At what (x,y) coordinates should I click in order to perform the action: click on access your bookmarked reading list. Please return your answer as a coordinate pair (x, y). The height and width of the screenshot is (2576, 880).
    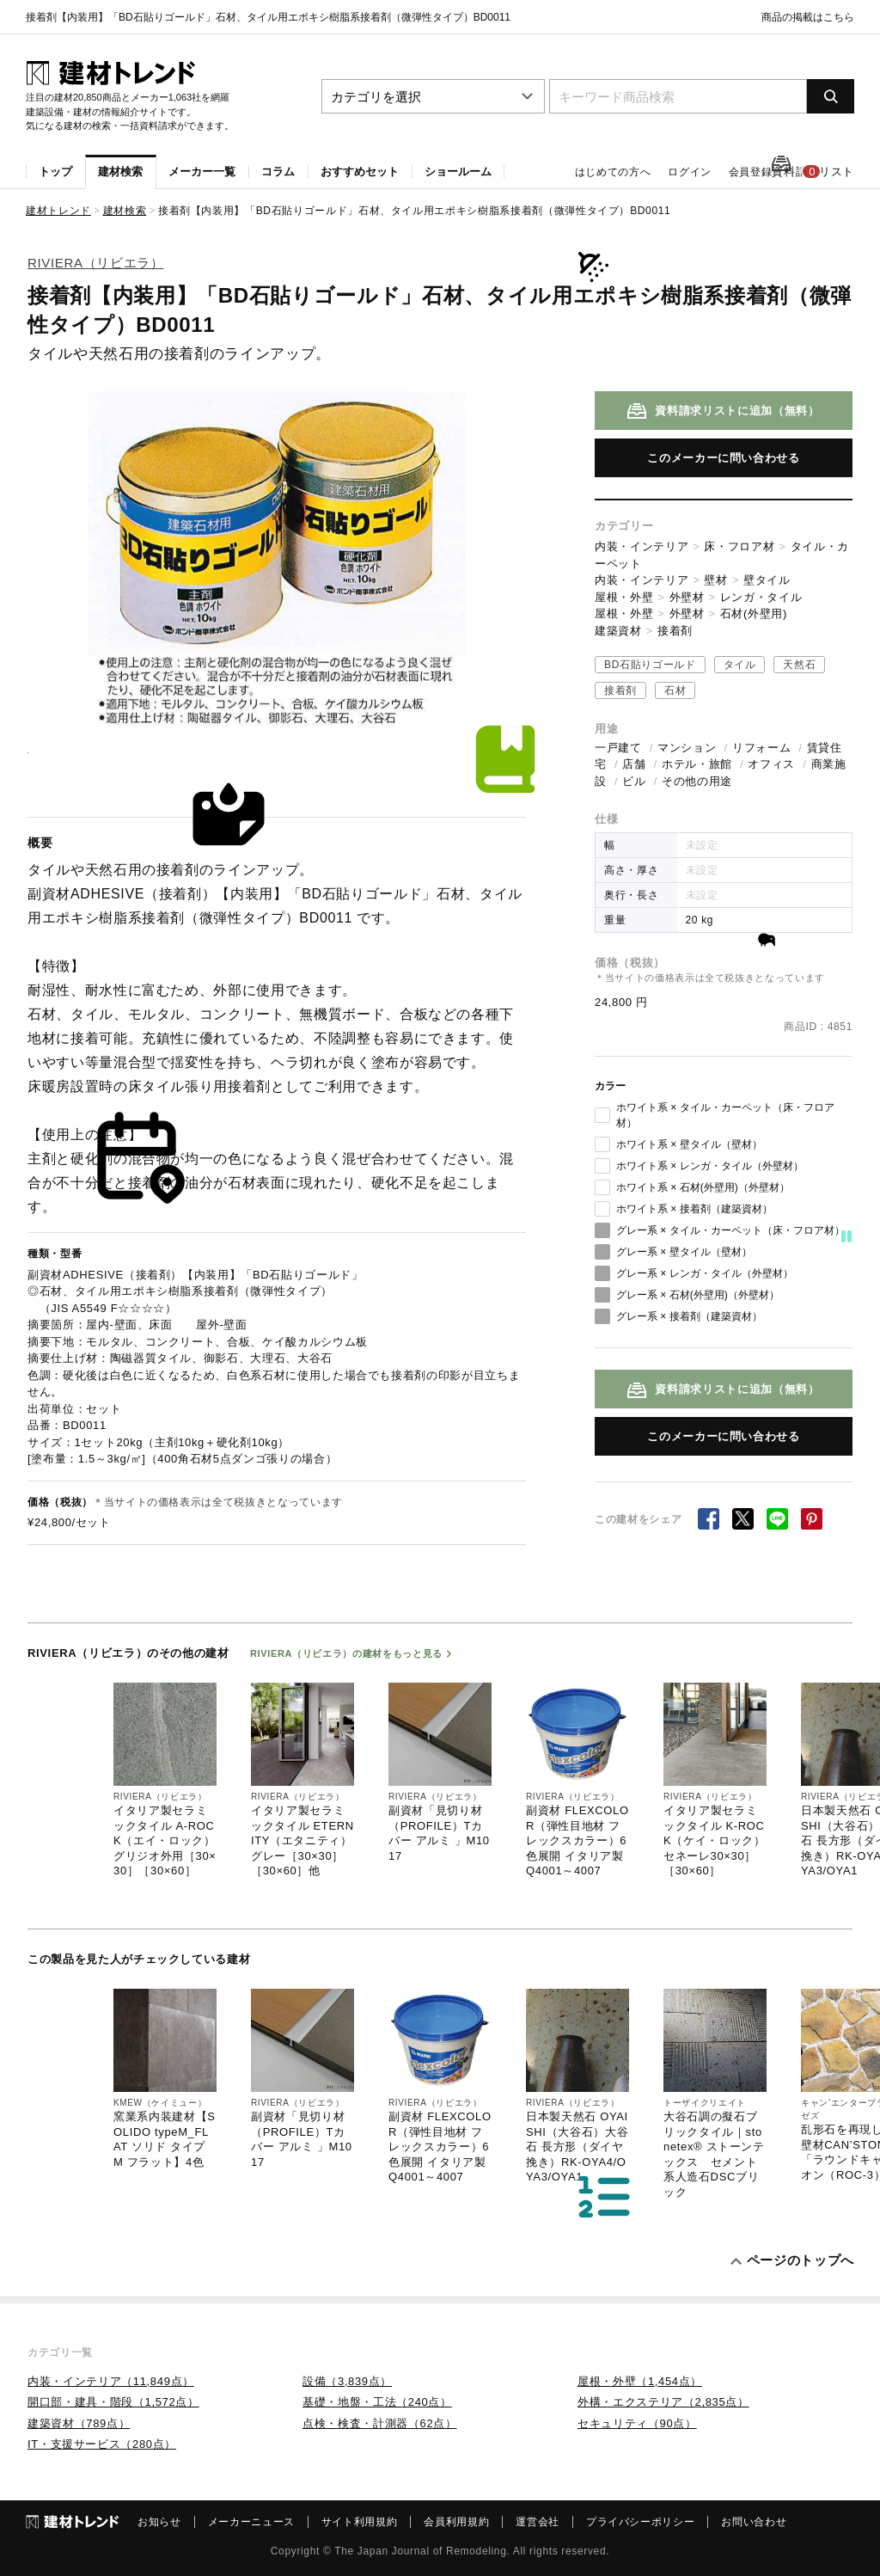
    Looking at the image, I should click on (505, 759).